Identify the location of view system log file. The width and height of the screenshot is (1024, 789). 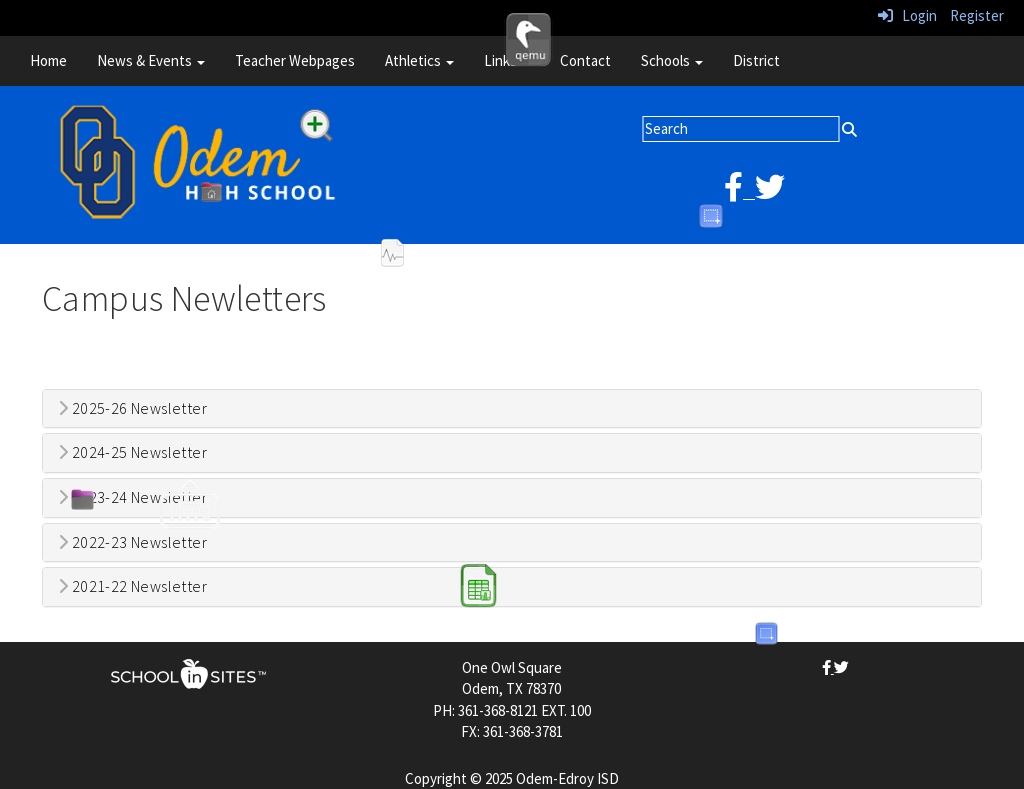
(392, 252).